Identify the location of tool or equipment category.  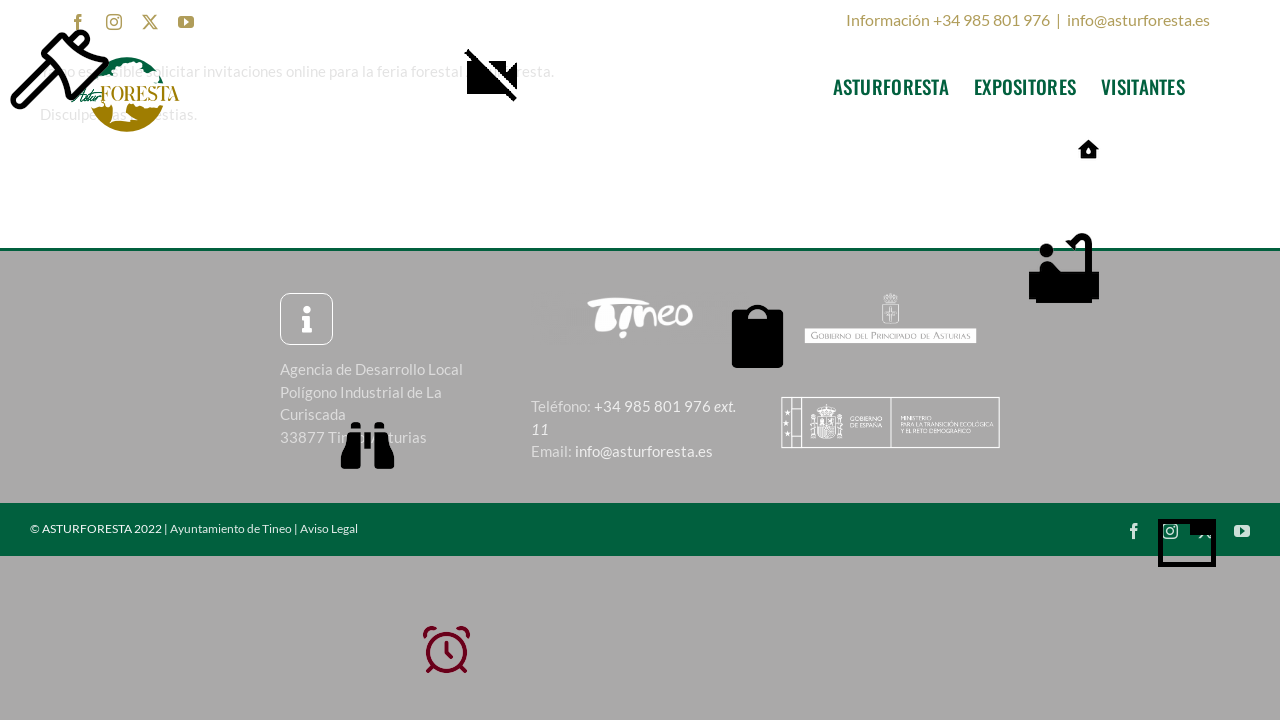
(59, 72).